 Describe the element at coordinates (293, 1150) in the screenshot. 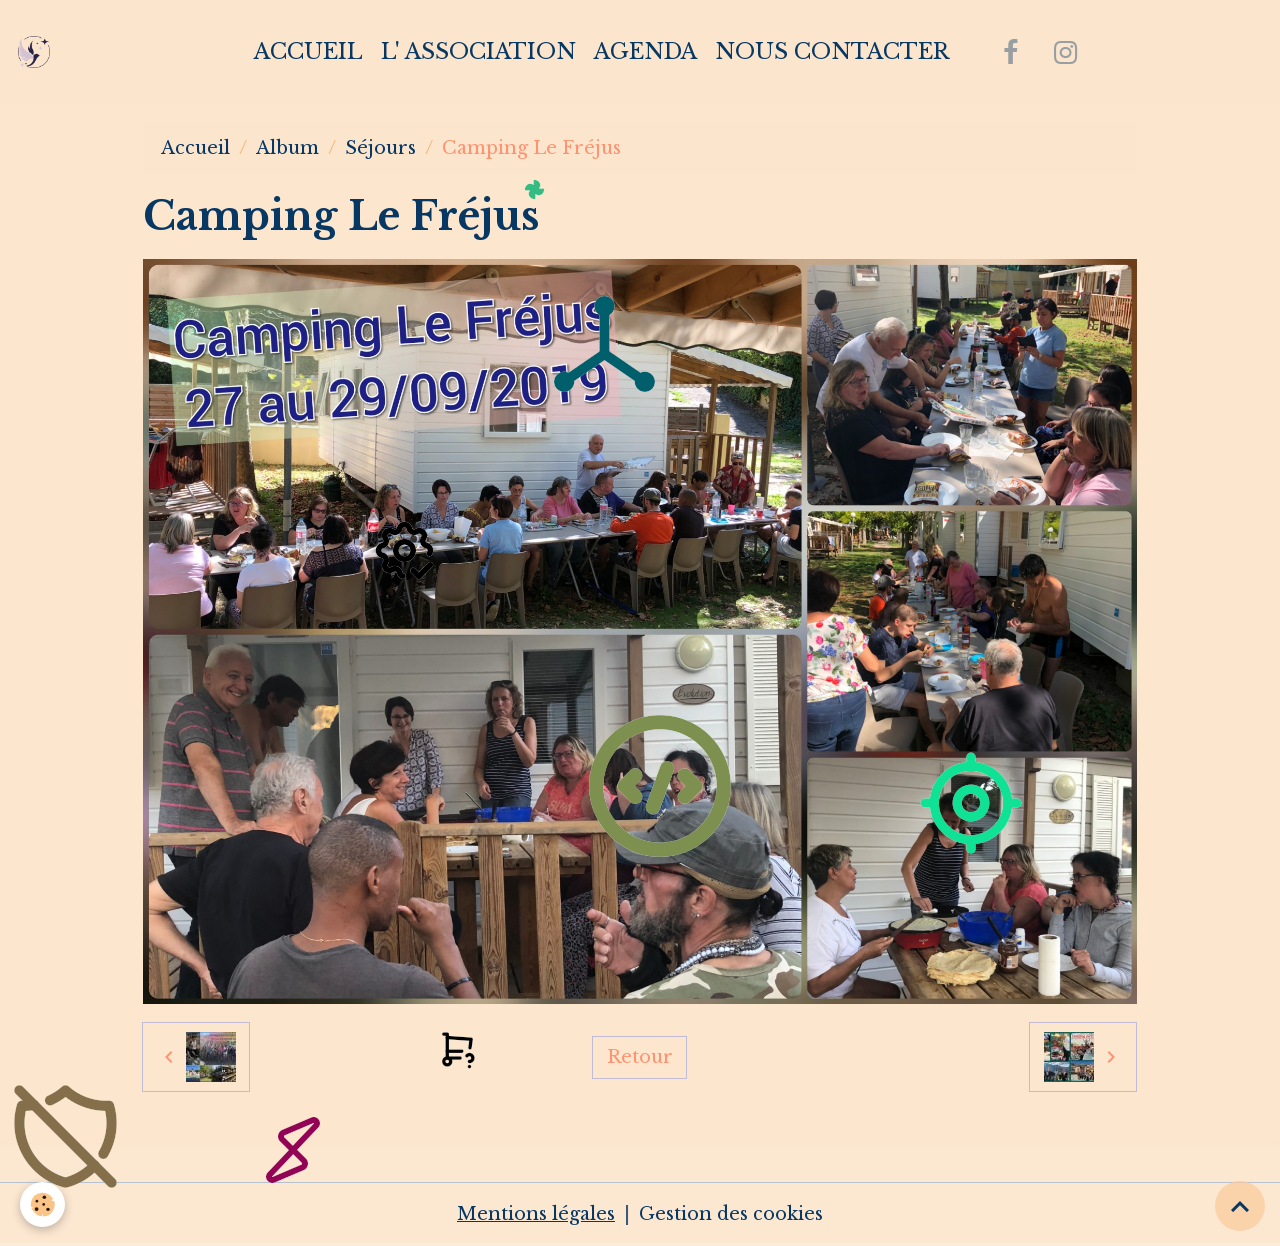

I see `access THORChain cryptocurrency services` at that location.